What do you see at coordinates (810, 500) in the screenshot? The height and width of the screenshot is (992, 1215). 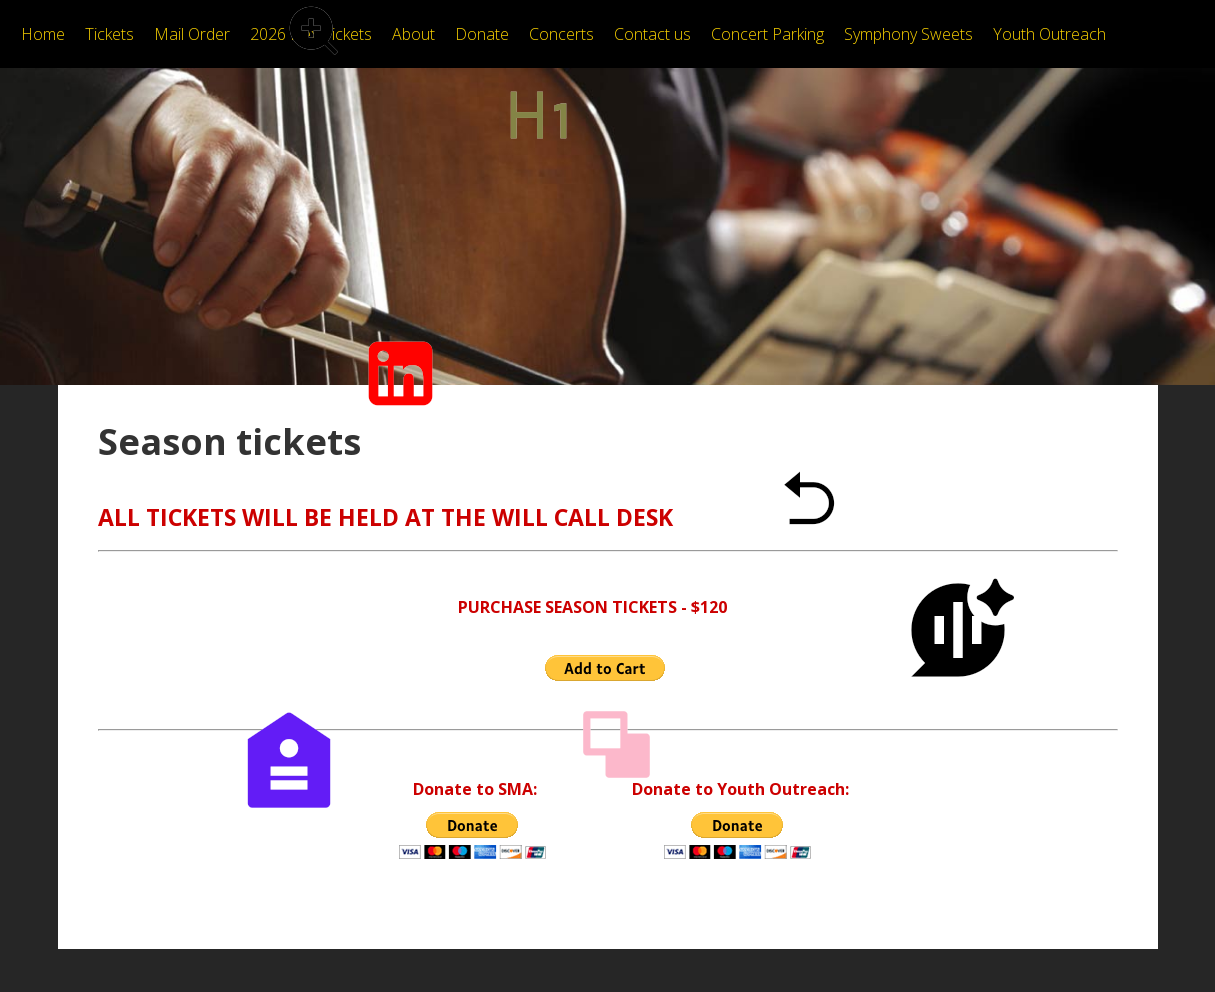 I see `go back to the previous screen` at bounding box center [810, 500].